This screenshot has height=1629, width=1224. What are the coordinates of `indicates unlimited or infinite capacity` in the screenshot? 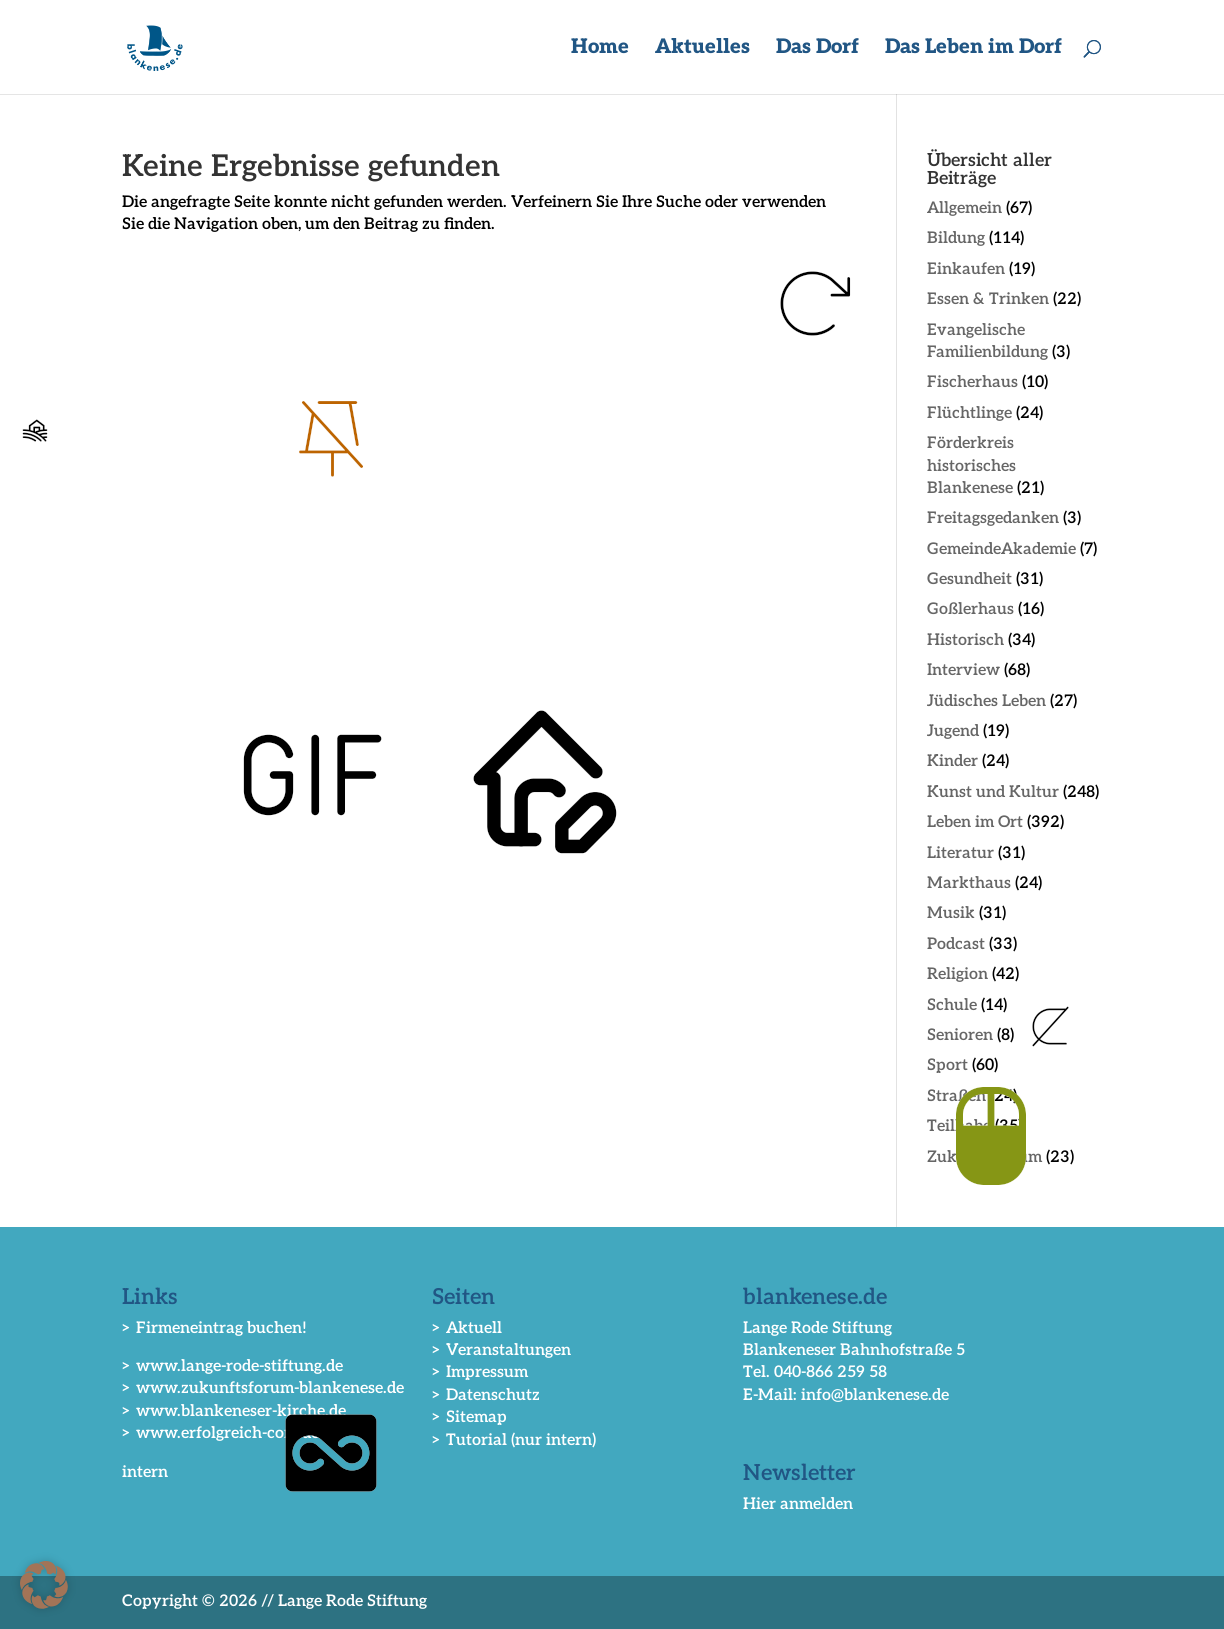 It's located at (331, 1453).